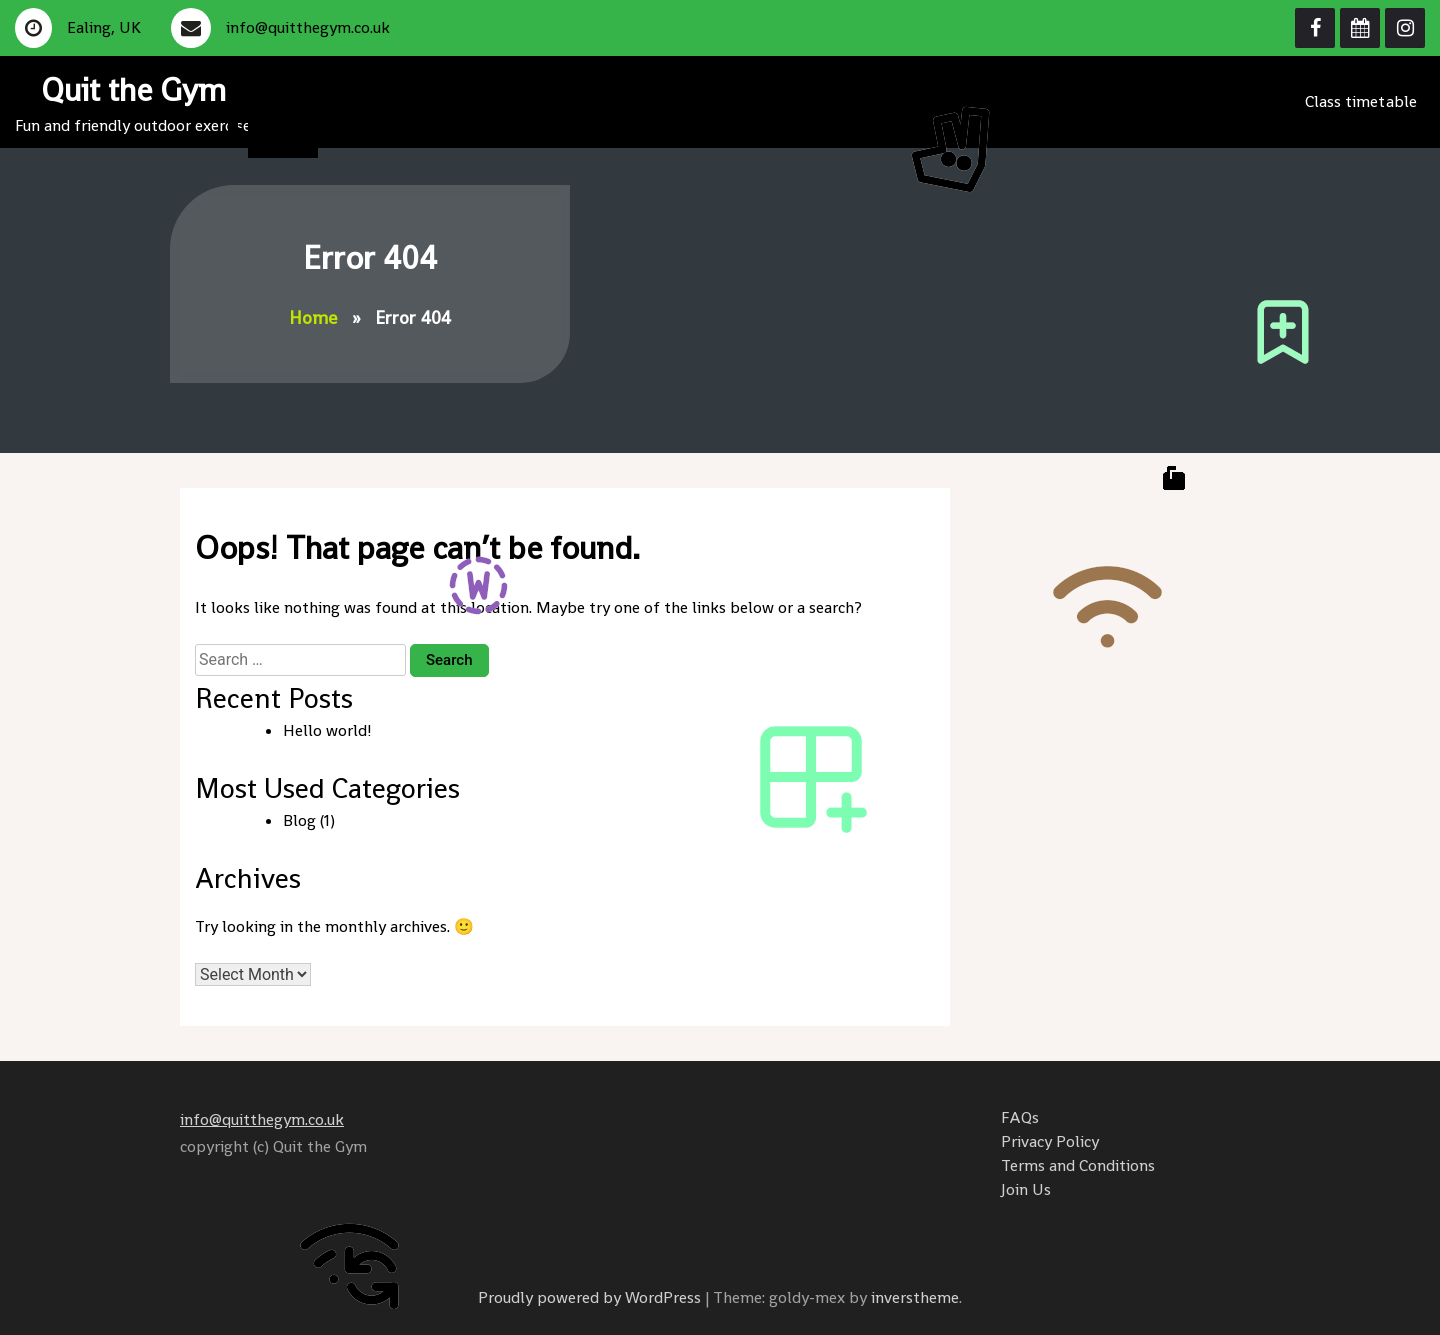 This screenshot has width=1440, height=1335. I want to click on switch to table or grid view, so click(273, 113).